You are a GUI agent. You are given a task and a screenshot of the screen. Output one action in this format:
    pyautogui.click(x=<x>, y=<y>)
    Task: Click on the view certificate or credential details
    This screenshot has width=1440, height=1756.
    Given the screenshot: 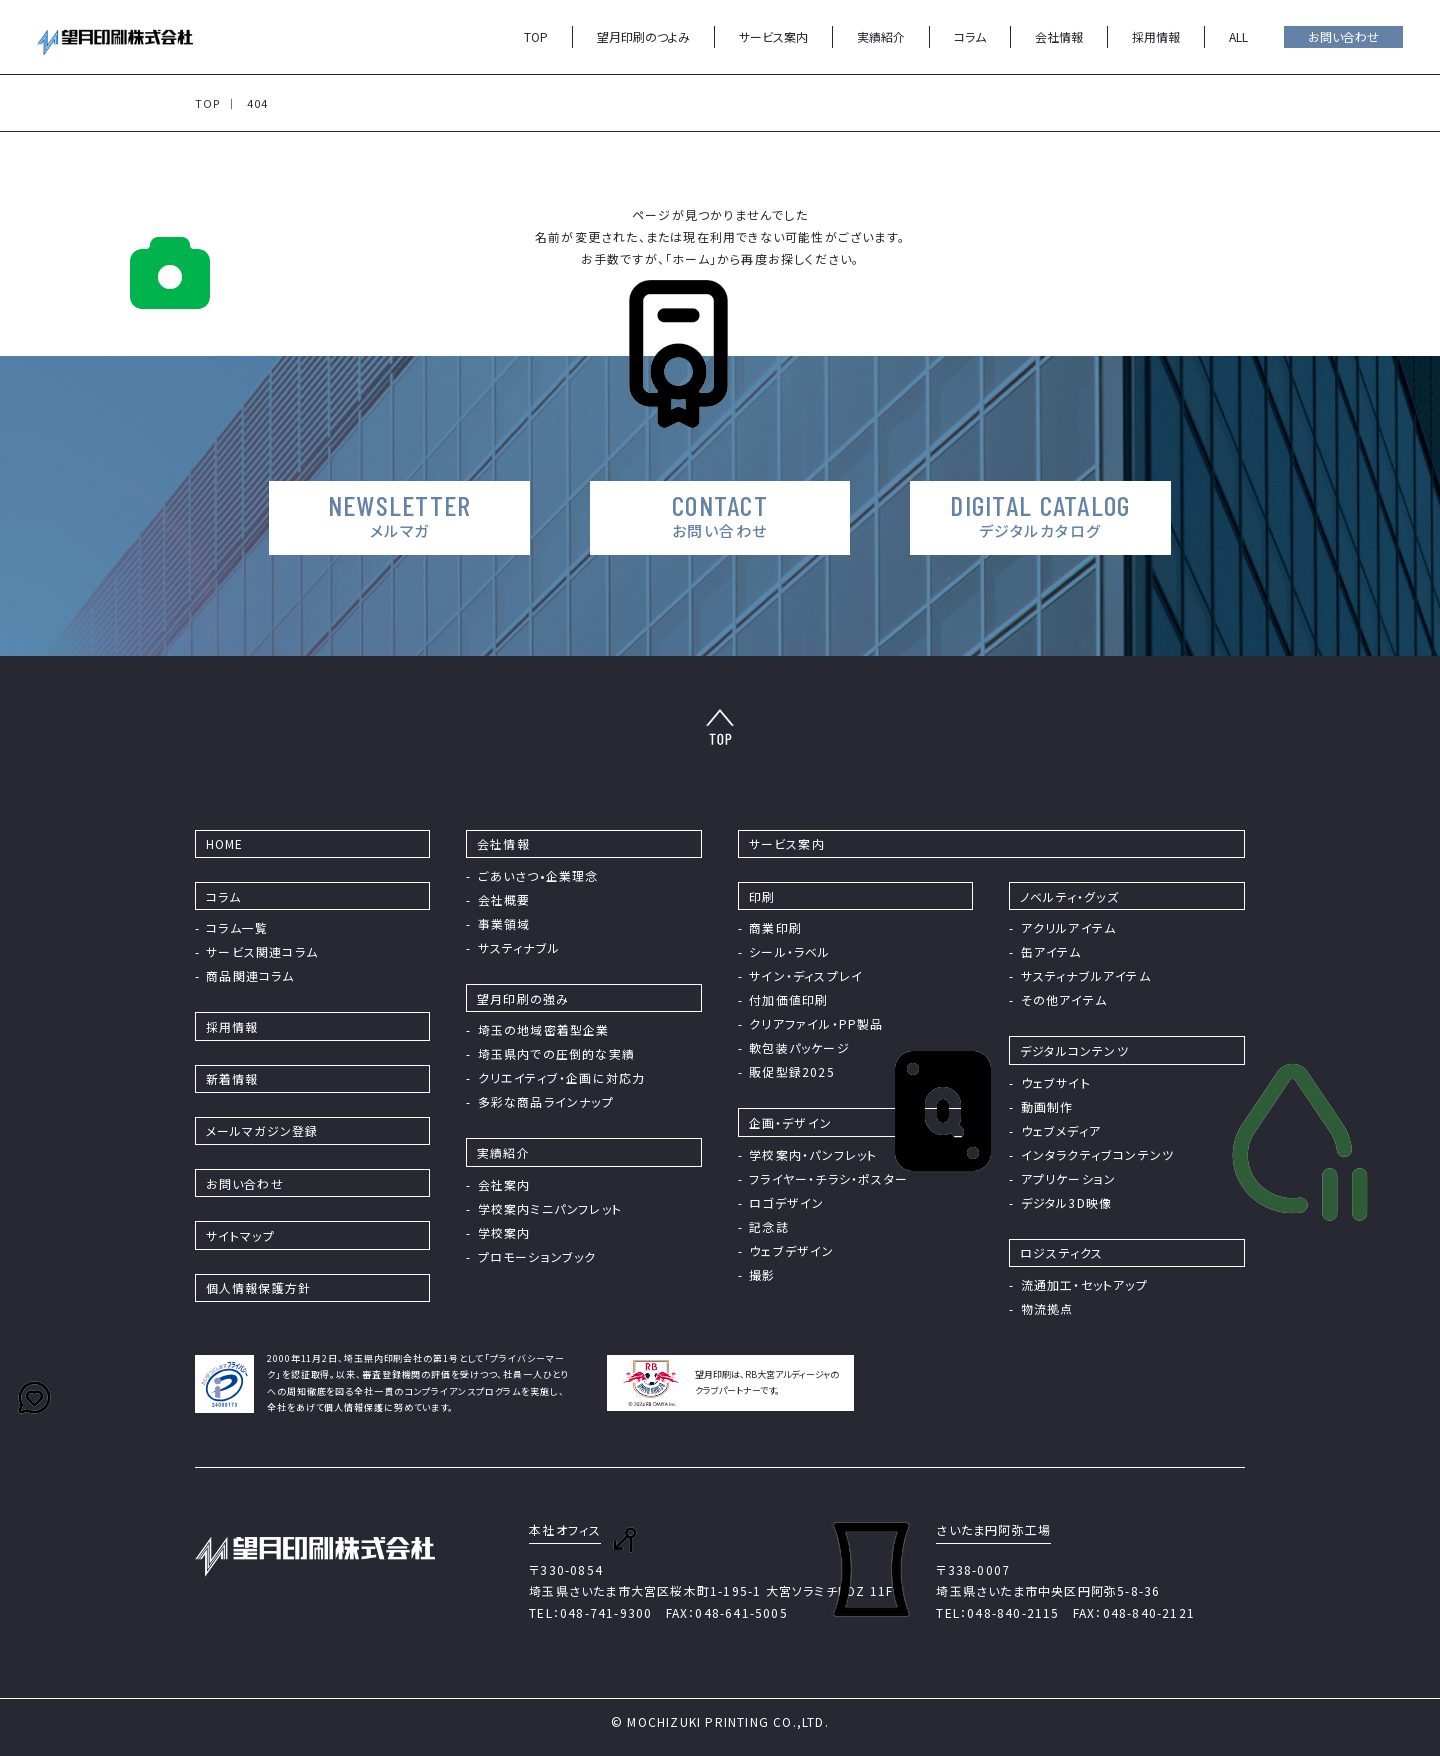 What is the action you would take?
    pyautogui.click(x=678, y=350)
    